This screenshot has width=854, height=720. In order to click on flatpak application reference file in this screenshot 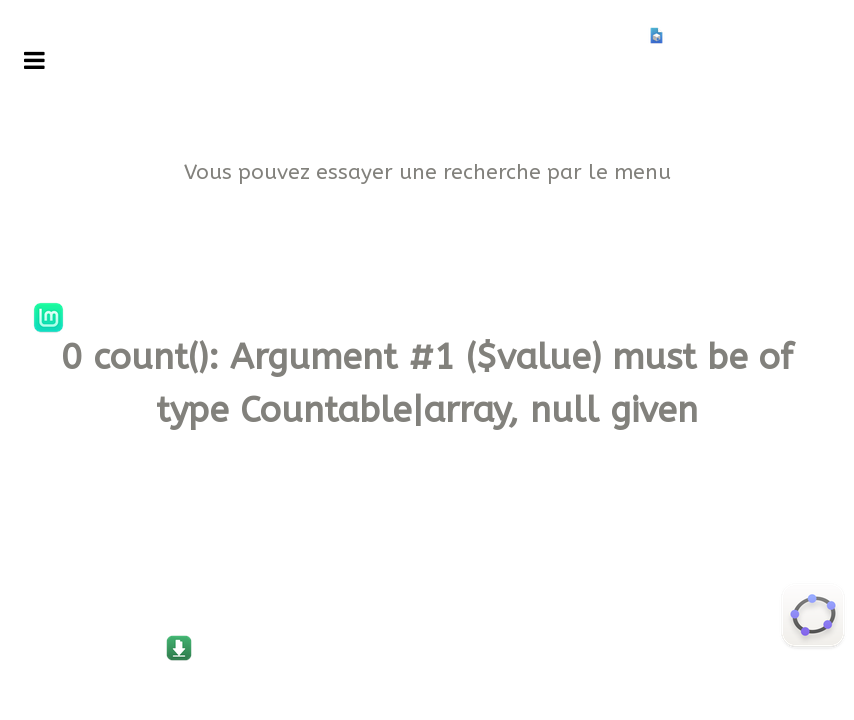, I will do `click(656, 35)`.